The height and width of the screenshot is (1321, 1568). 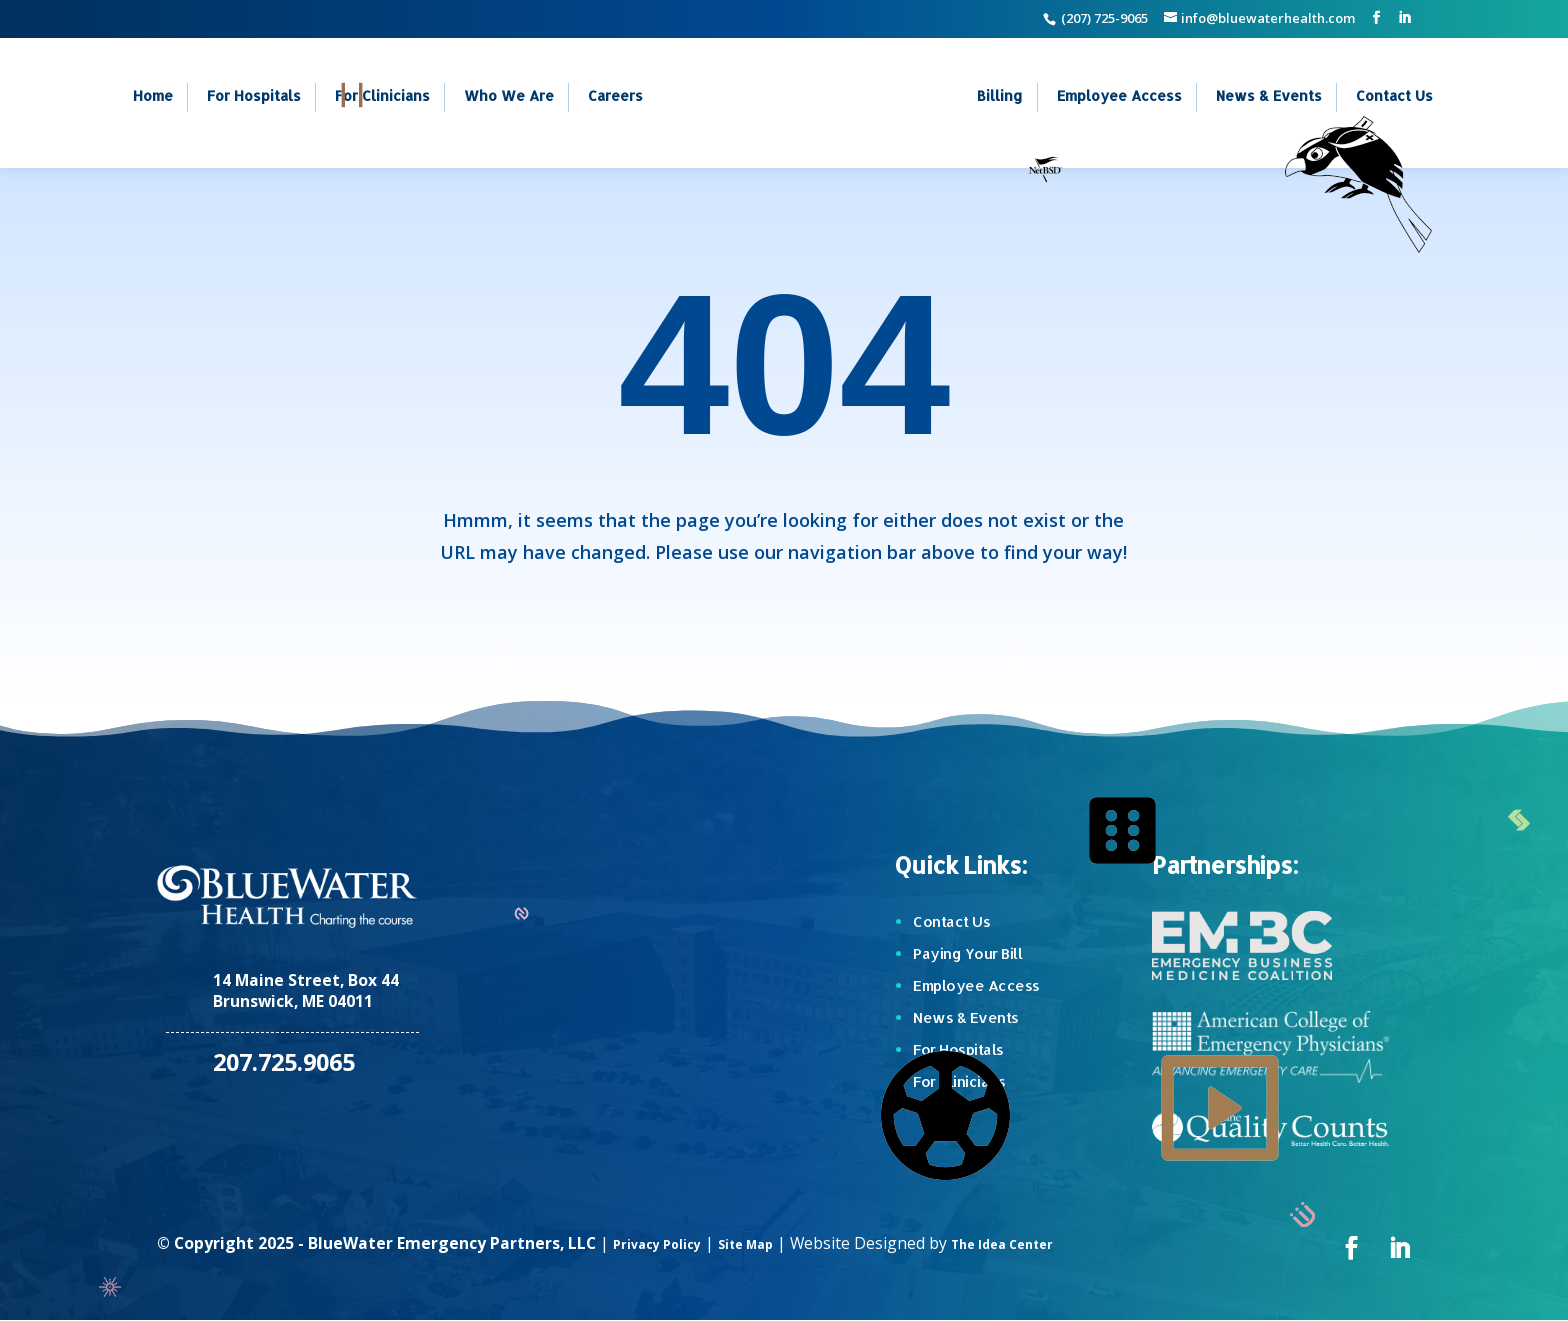 I want to click on play a video or movie, so click(x=1220, y=1108).